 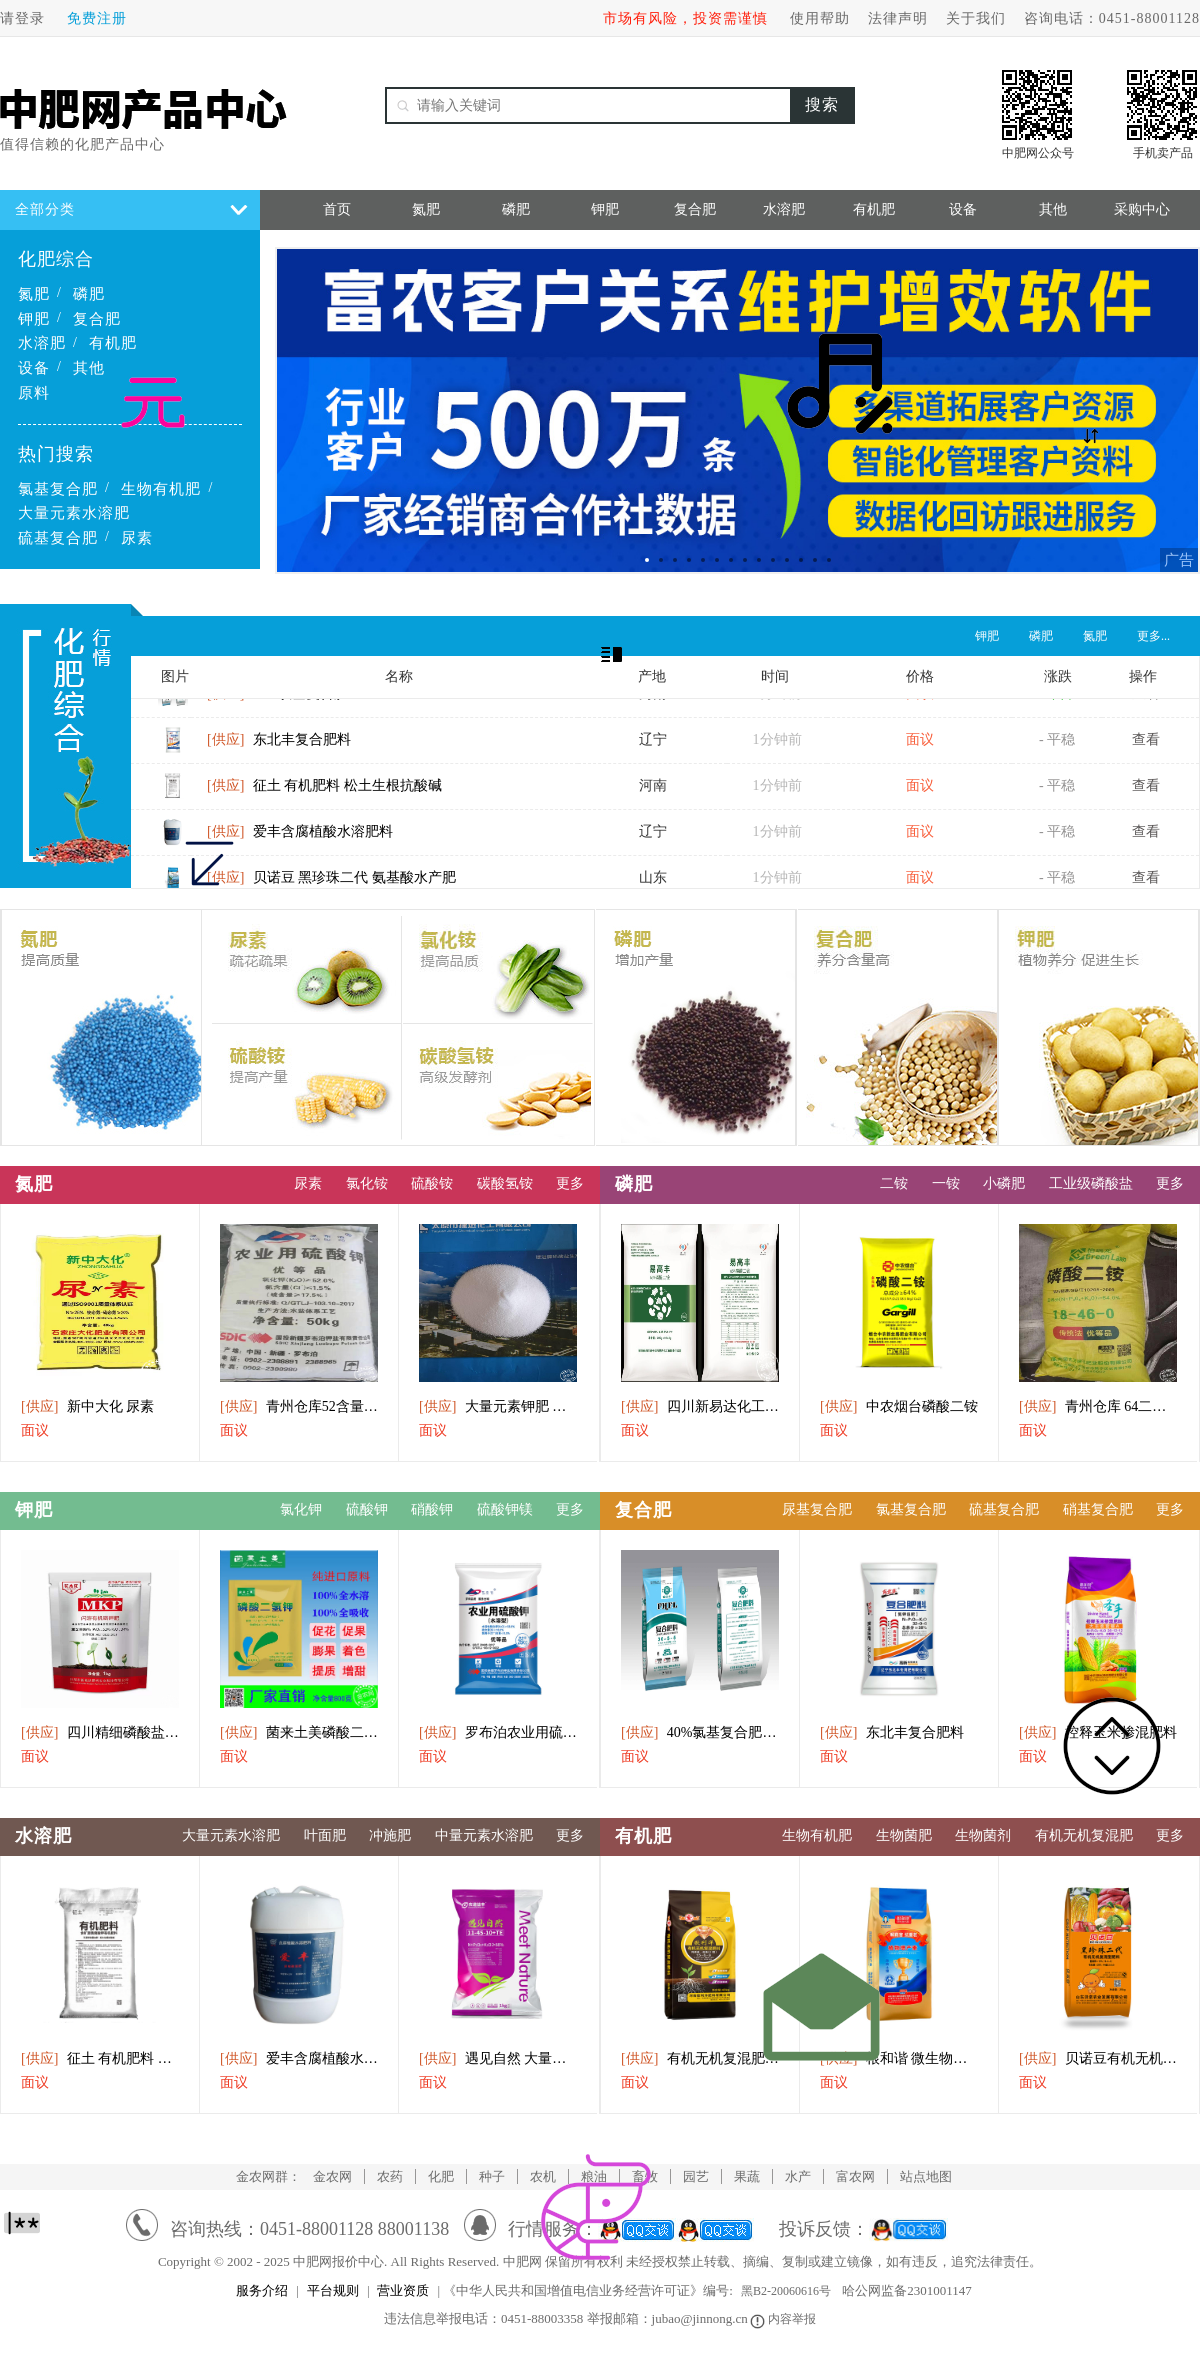 I want to click on toggle vertical split view layout, so click(x=611, y=654).